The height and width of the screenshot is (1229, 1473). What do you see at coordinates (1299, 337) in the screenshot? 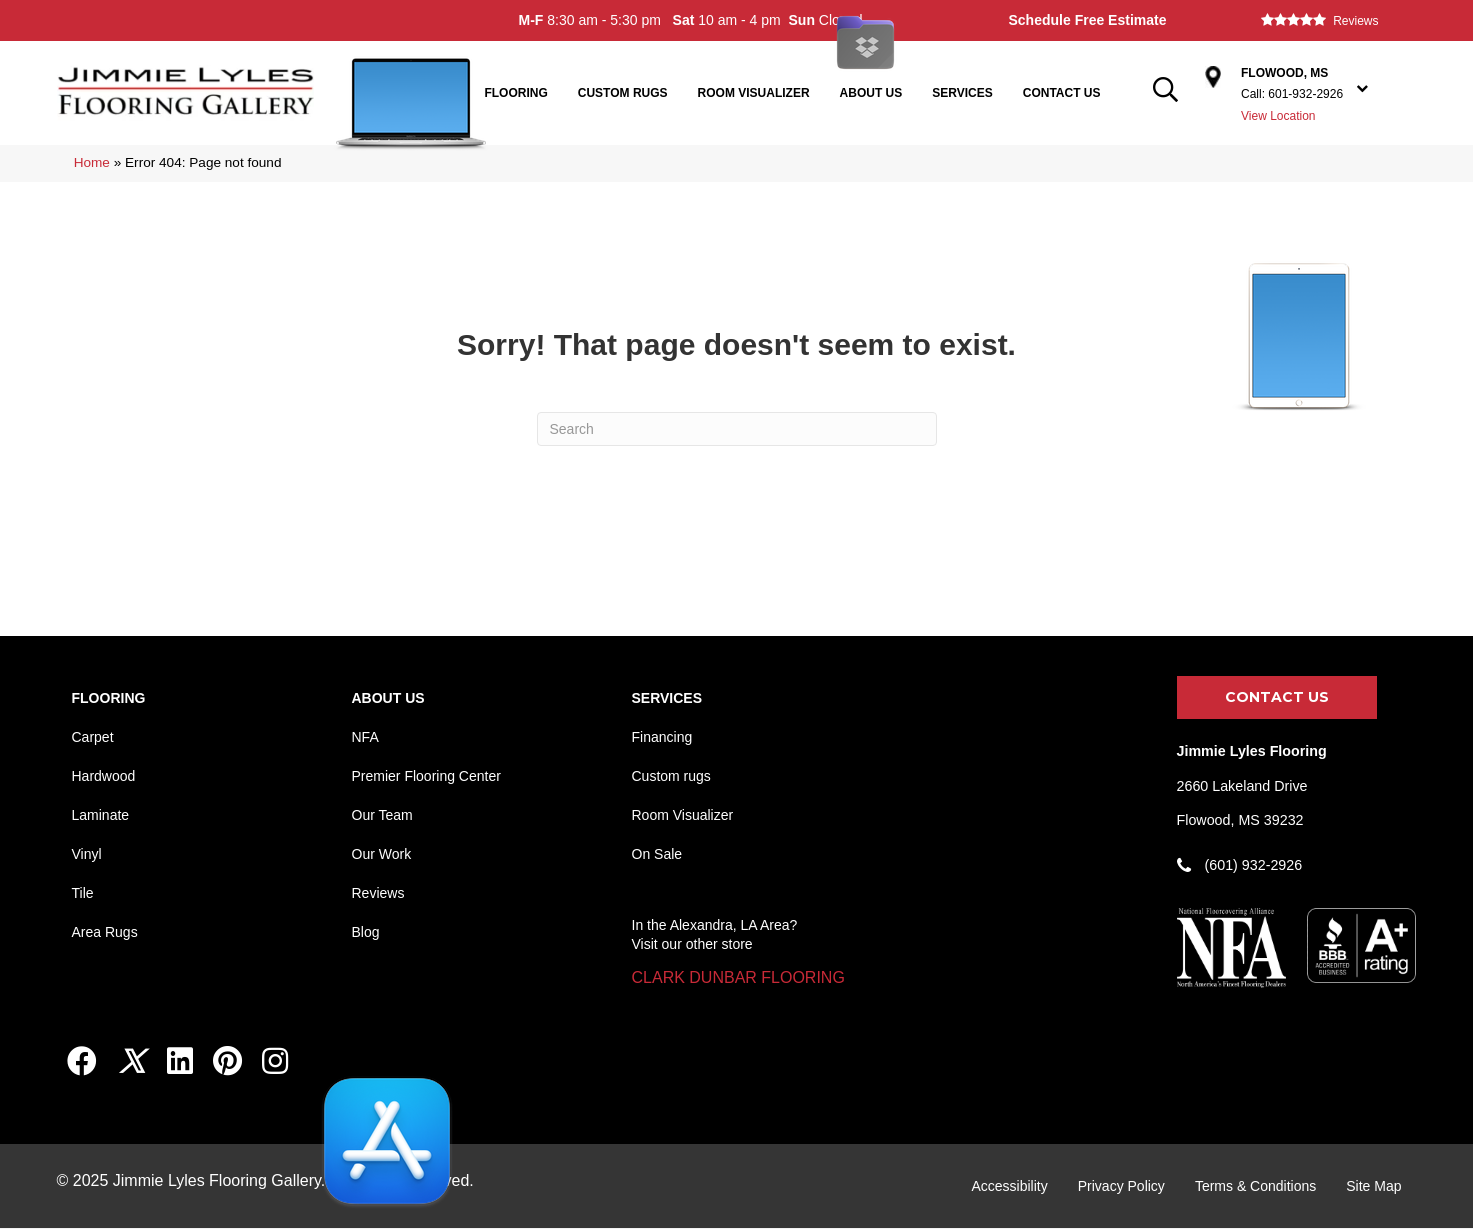
I see `indicates a connected iPad Air device` at bounding box center [1299, 337].